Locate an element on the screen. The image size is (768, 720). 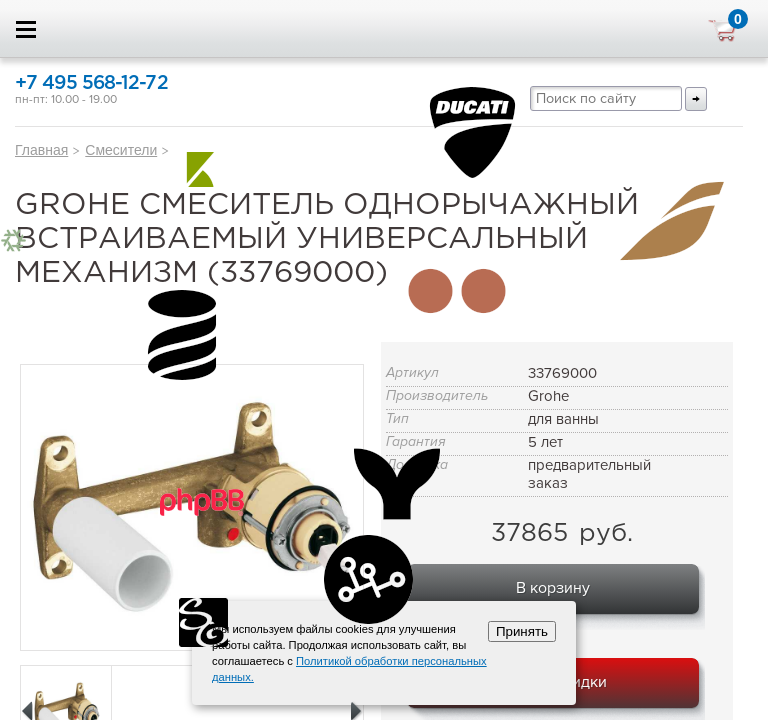
NixOS Linux distribution logo is located at coordinates (13, 240).